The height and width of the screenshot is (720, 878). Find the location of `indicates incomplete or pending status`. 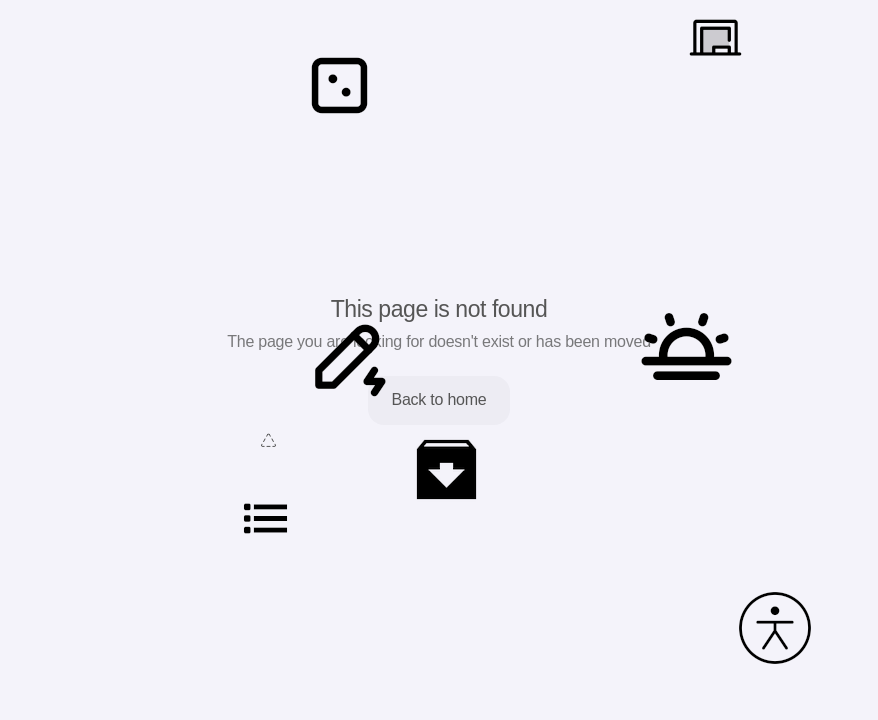

indicates incomplete or pending status is located at coordinates (268, 440).